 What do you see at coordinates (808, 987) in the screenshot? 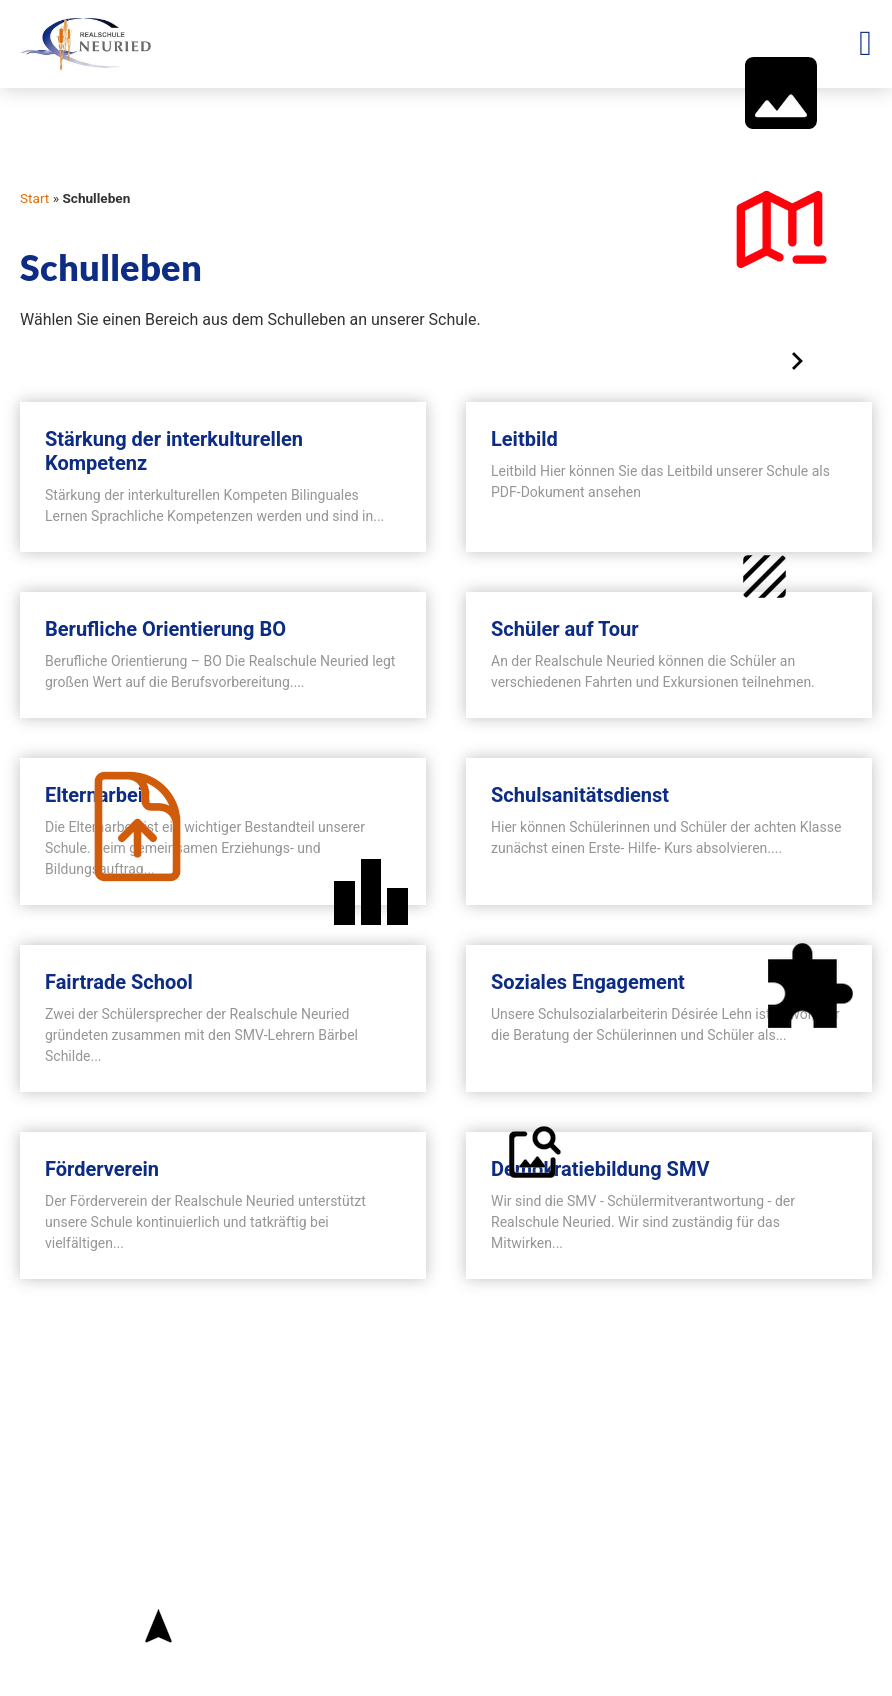
I see `manage browser extensions` at bounding box center [808, 987].